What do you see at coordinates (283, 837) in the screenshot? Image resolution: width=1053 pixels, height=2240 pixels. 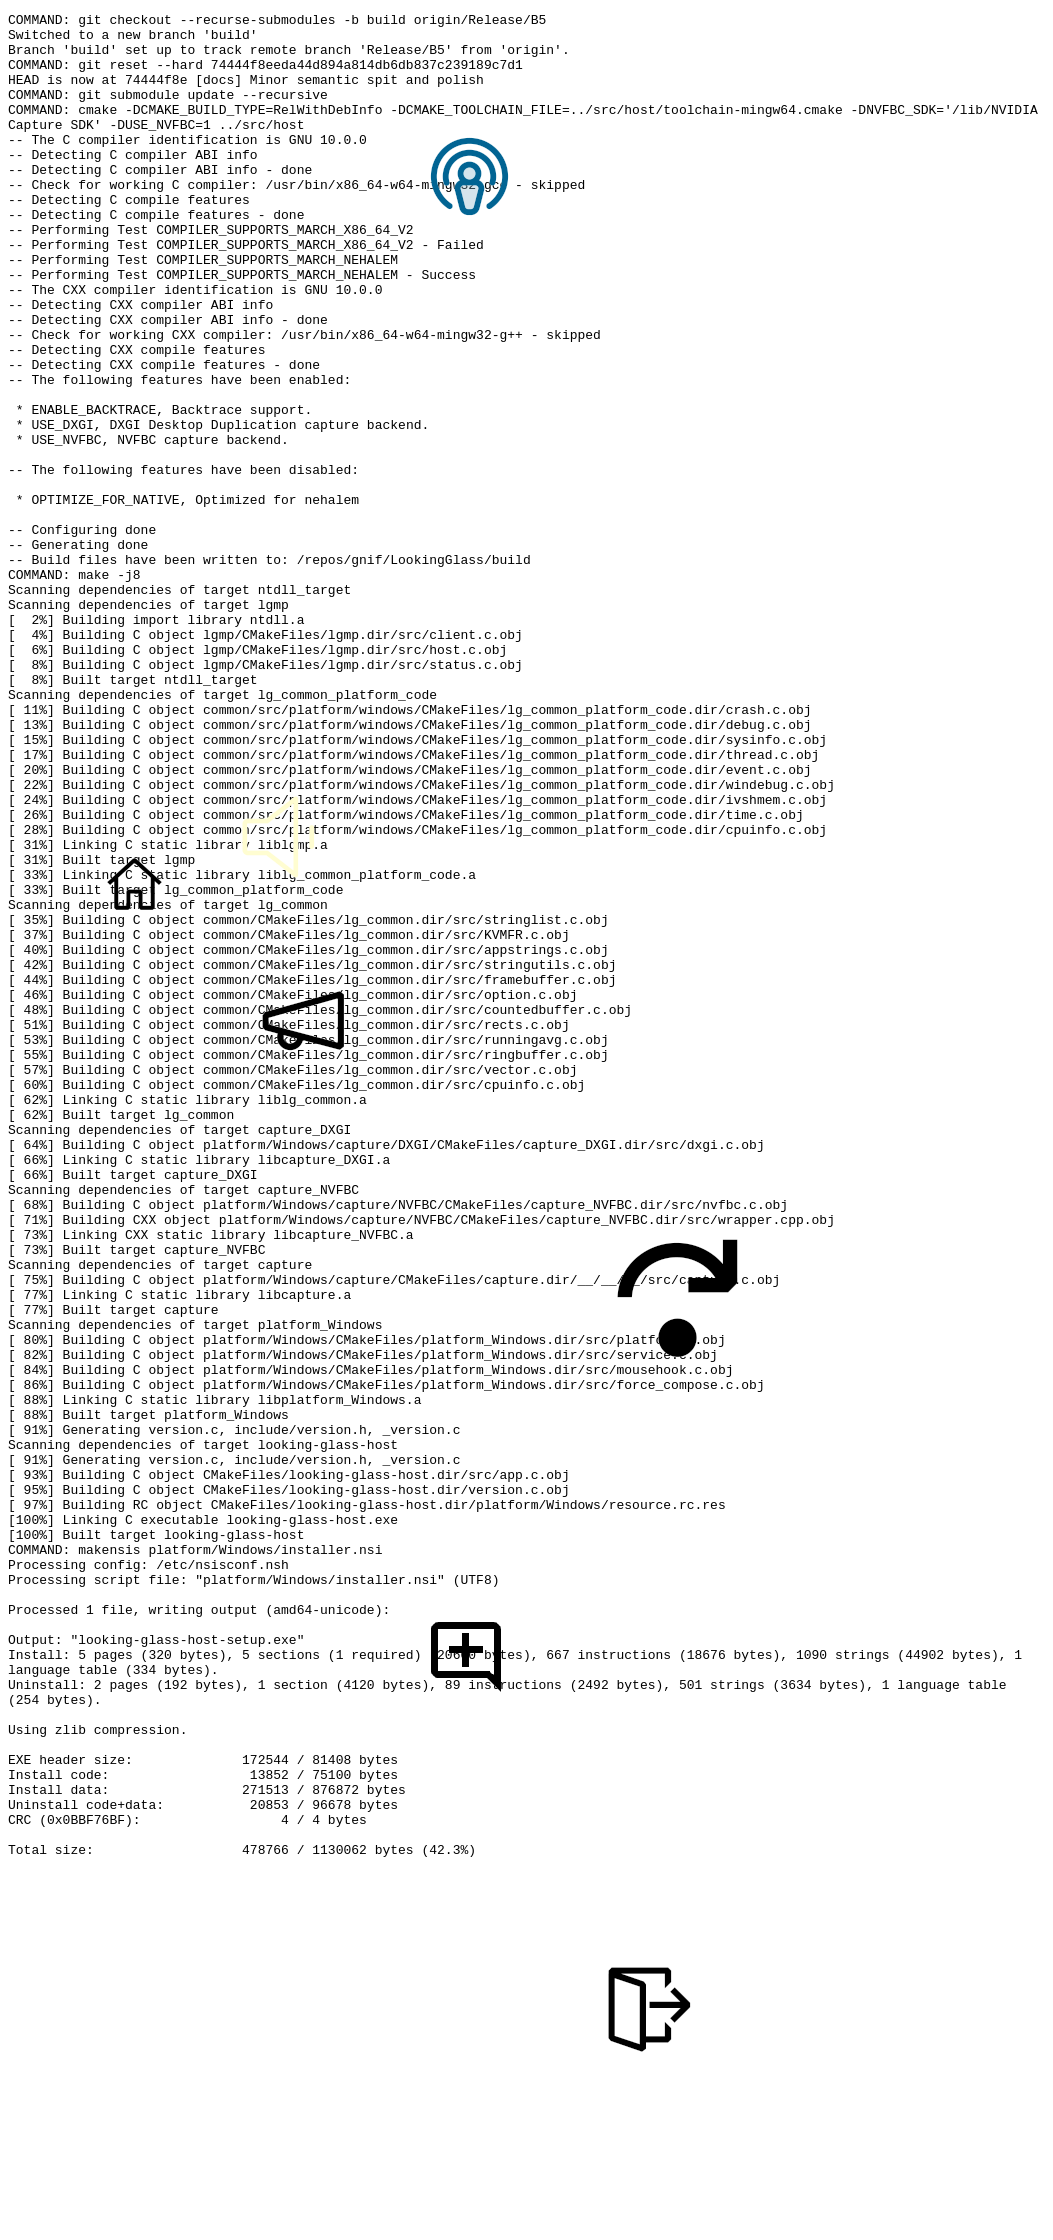 I see `adjust volume to low level` at bounding box center [283, 837].